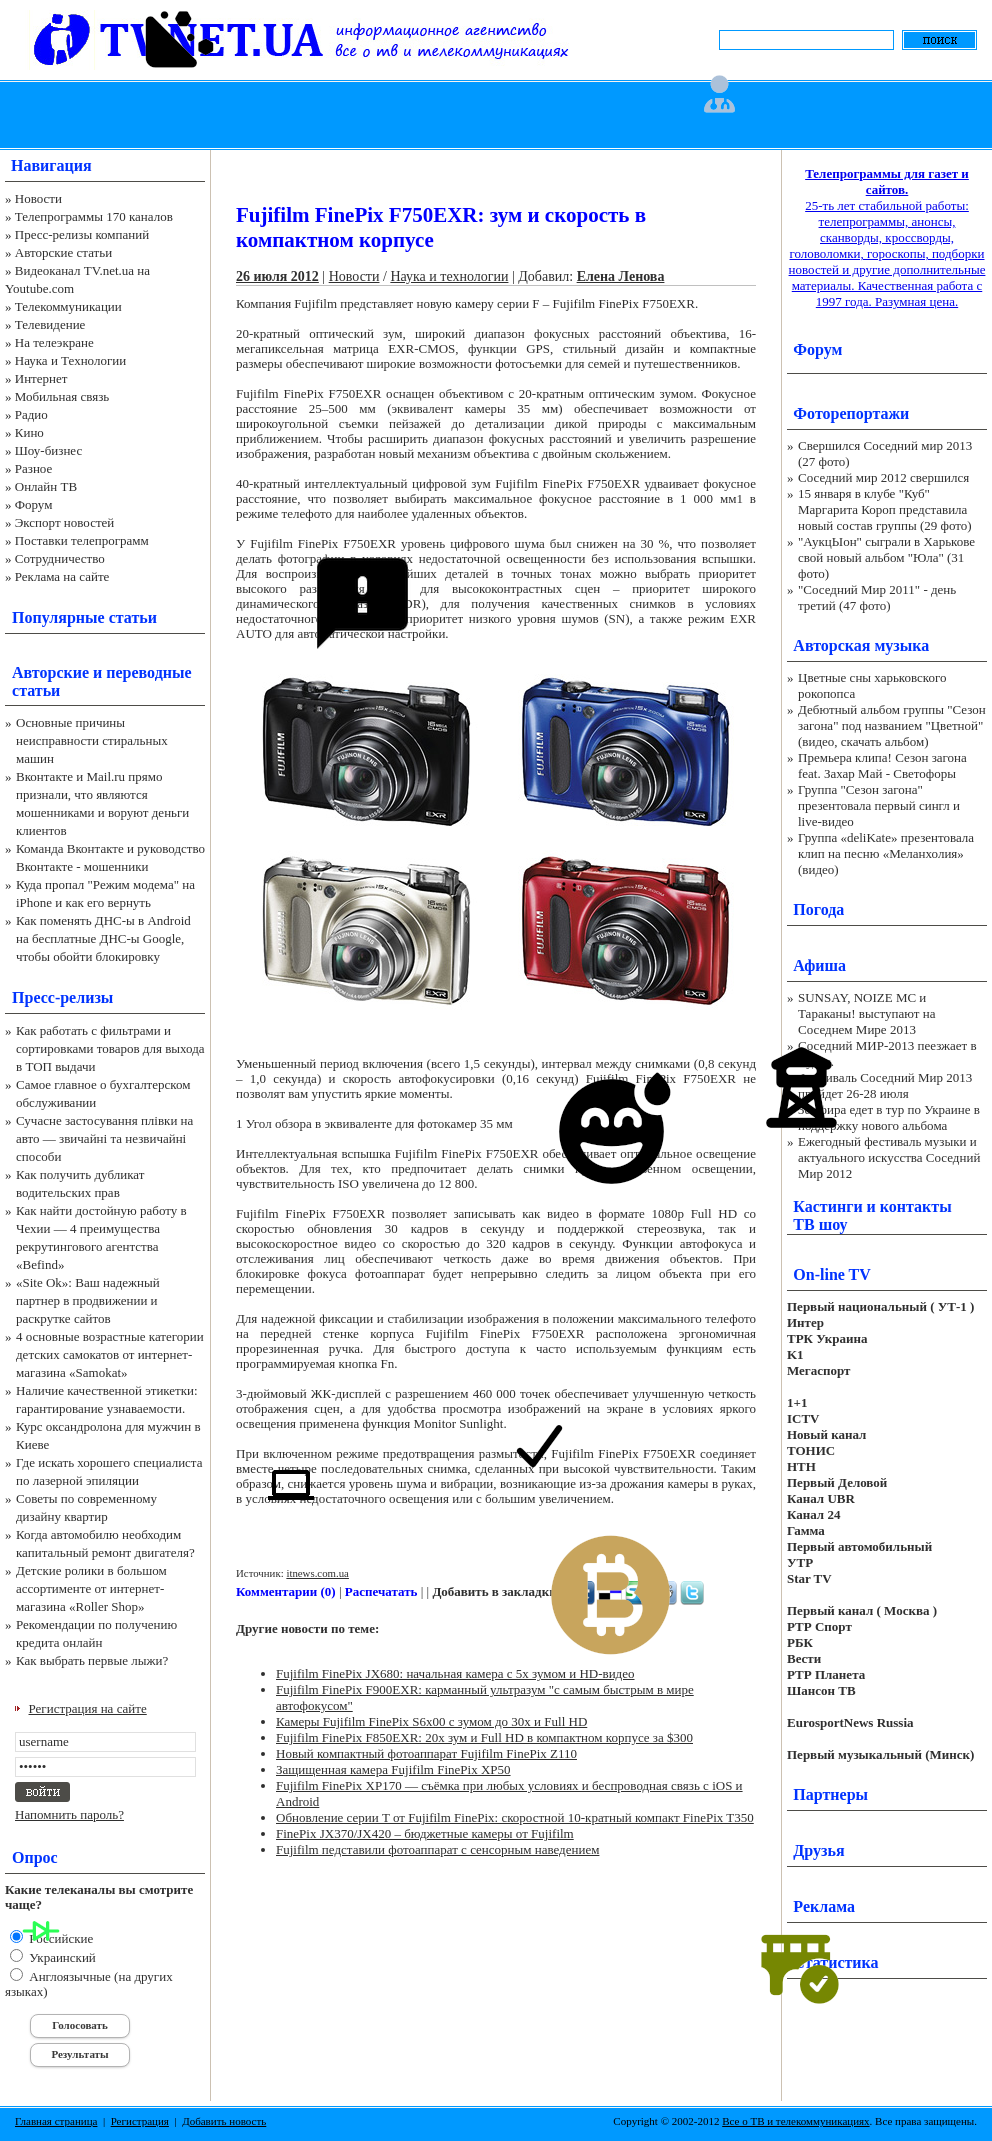 This screenshot has width=992, height=2141. I want to click on bridge inspection verified or approved, so click(800, 1965).